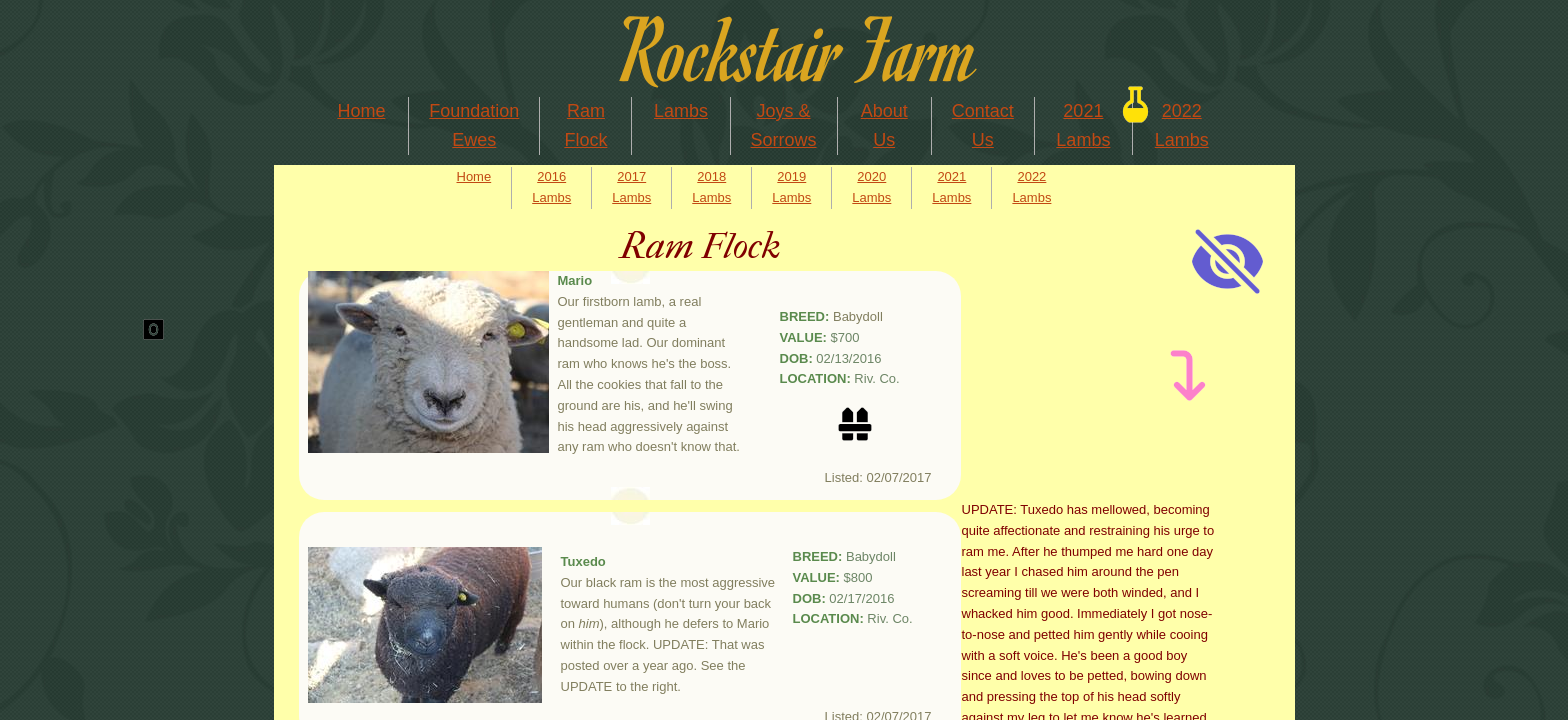  Describe the element at coordinates (1189, 375) in the screenshot. I see `move item down one level` at that location.